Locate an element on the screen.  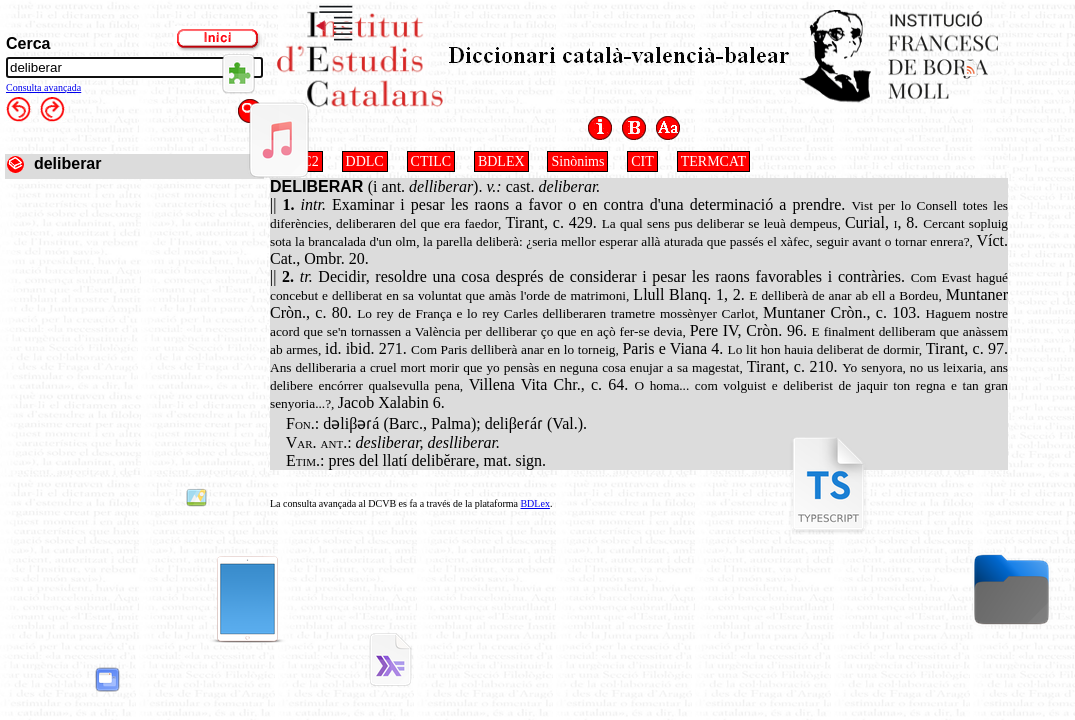
a haskell source code file is located at coordinates (390, 659).